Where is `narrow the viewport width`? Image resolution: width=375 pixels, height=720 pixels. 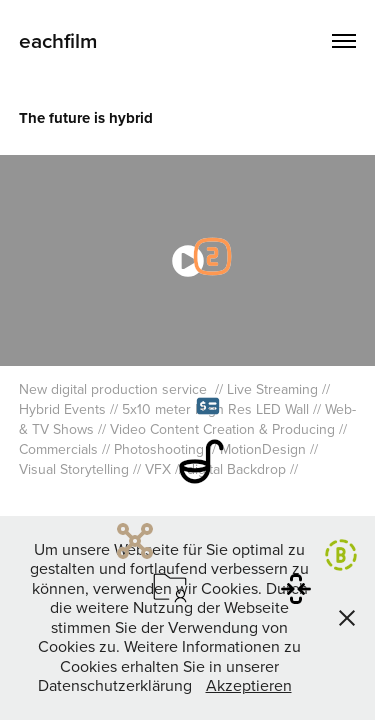
narrow the viewport width is located at coordinates (296, 589).